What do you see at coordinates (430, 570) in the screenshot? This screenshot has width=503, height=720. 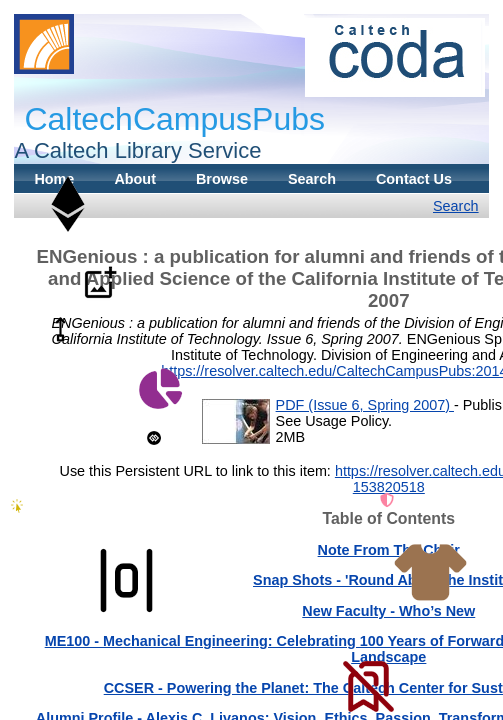 I see `browse clothing or apparel items` at bounding box center [430, 570].